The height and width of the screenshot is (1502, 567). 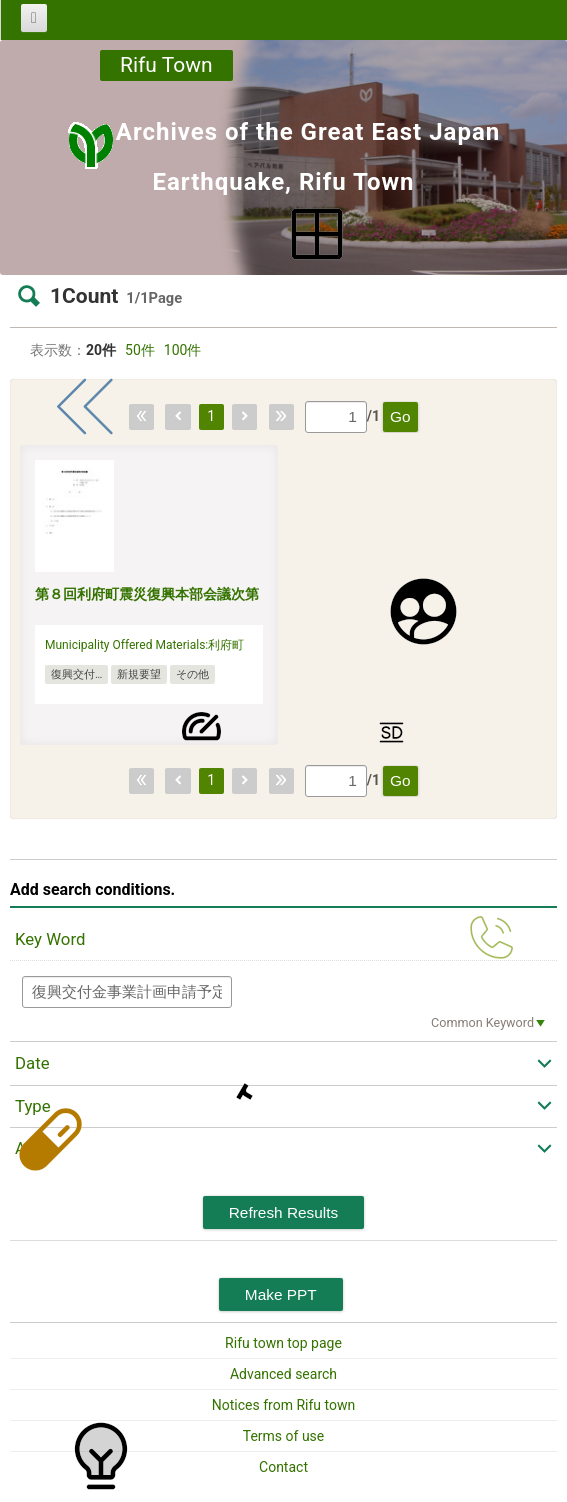 What do you see at coordinates (244, 1091) in the screenshot?
I see `trapeze app or service branding` at bounding box center [244, 1091].